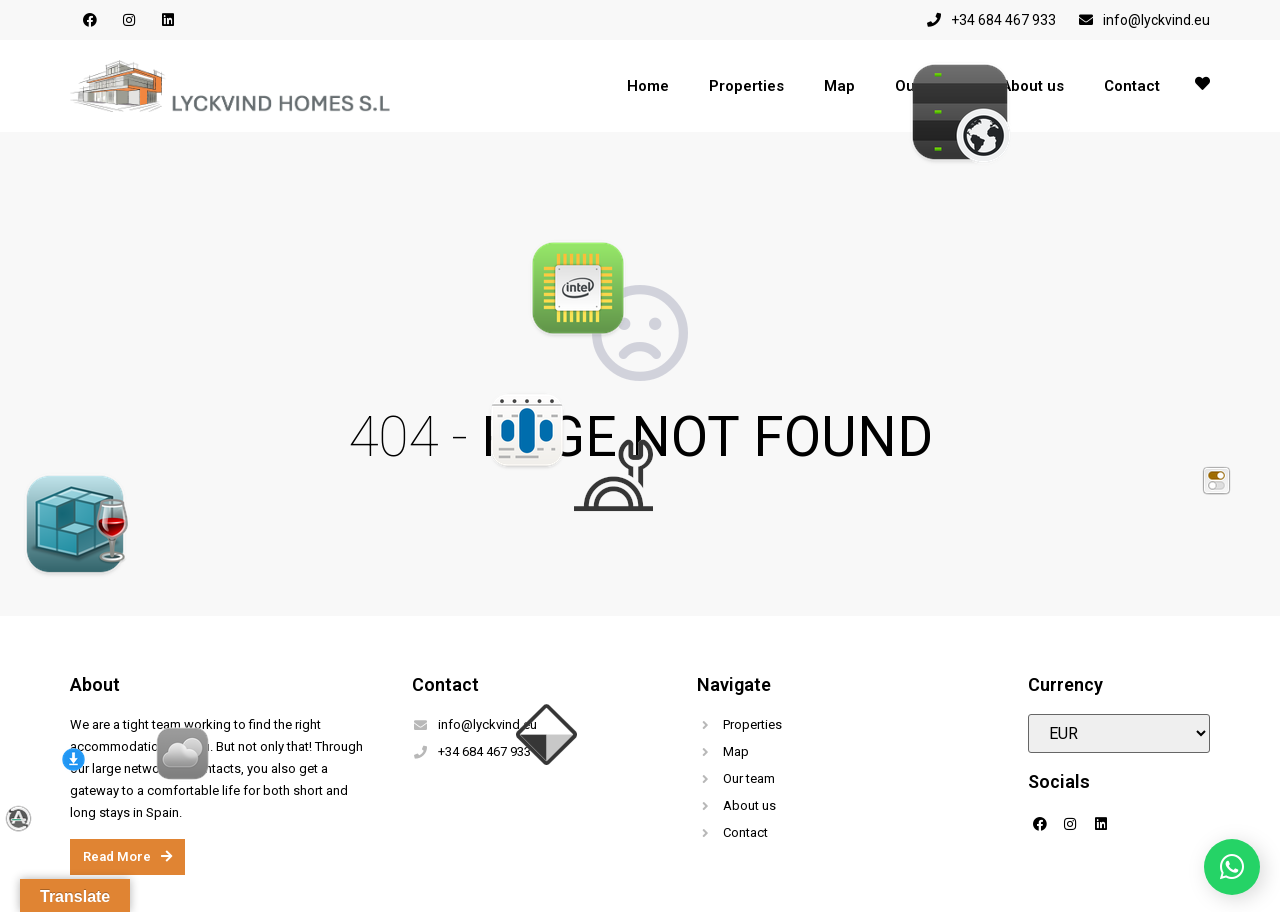  I want to click on open speech note app for voice transcription, so click(527, 430).